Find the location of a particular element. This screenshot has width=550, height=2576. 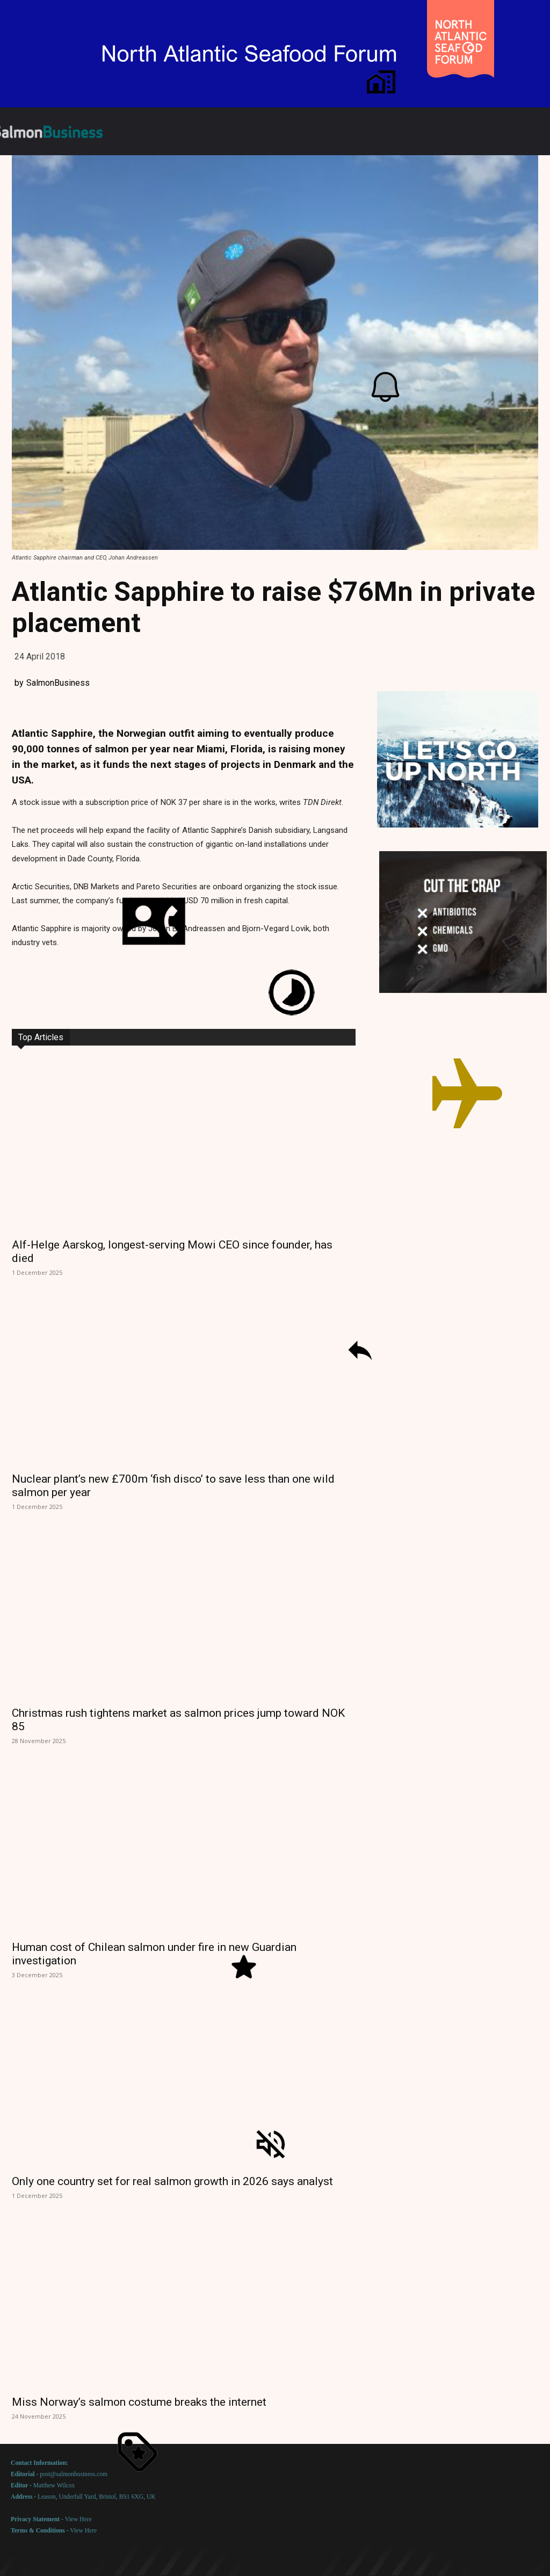

reply to a message or comment is located at coordinates (360, 1349).